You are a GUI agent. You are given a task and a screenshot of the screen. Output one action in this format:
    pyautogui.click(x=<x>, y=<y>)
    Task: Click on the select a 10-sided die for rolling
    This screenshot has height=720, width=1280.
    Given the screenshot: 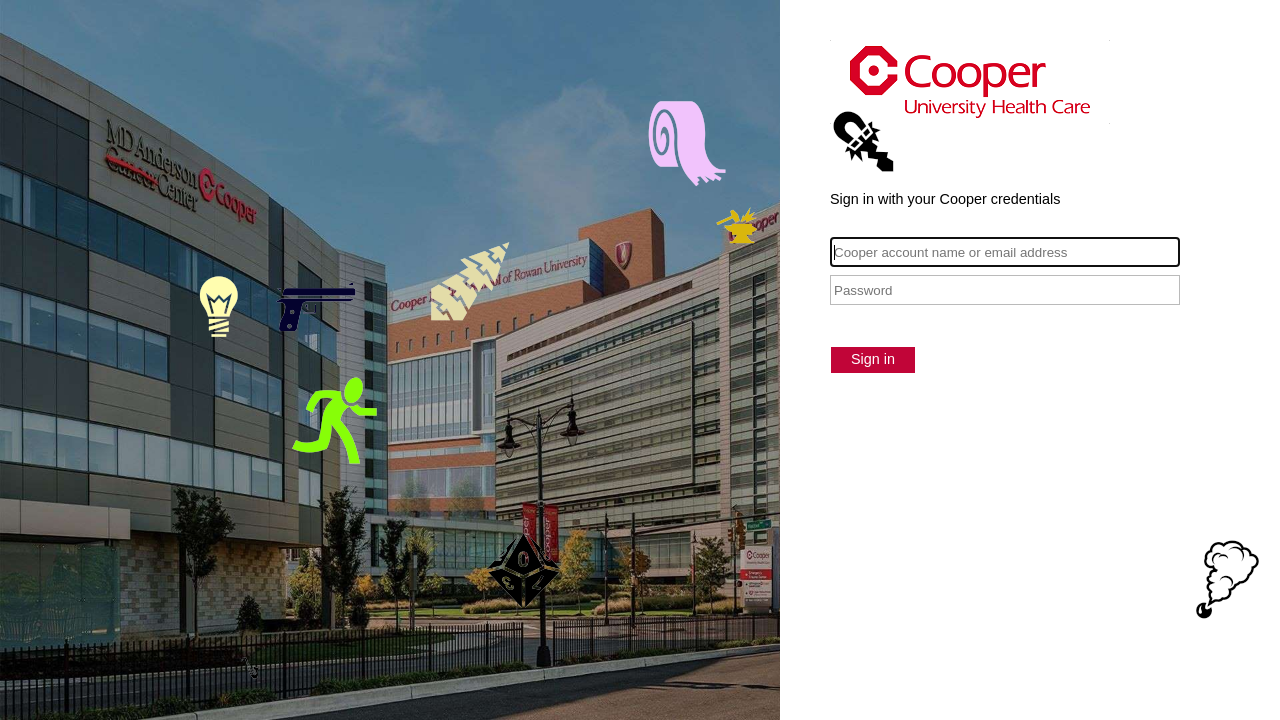 What is the action you would take?
    pyautogui.click(x=523, y=570)
    